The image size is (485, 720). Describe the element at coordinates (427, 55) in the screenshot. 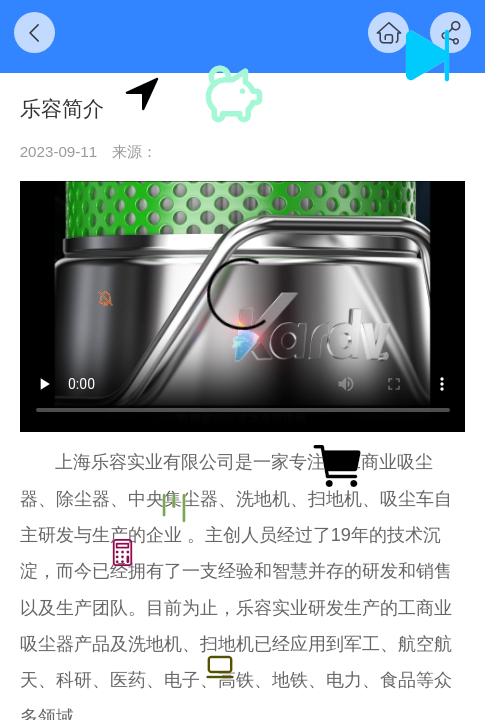

I see `skip to the next track` at that location.